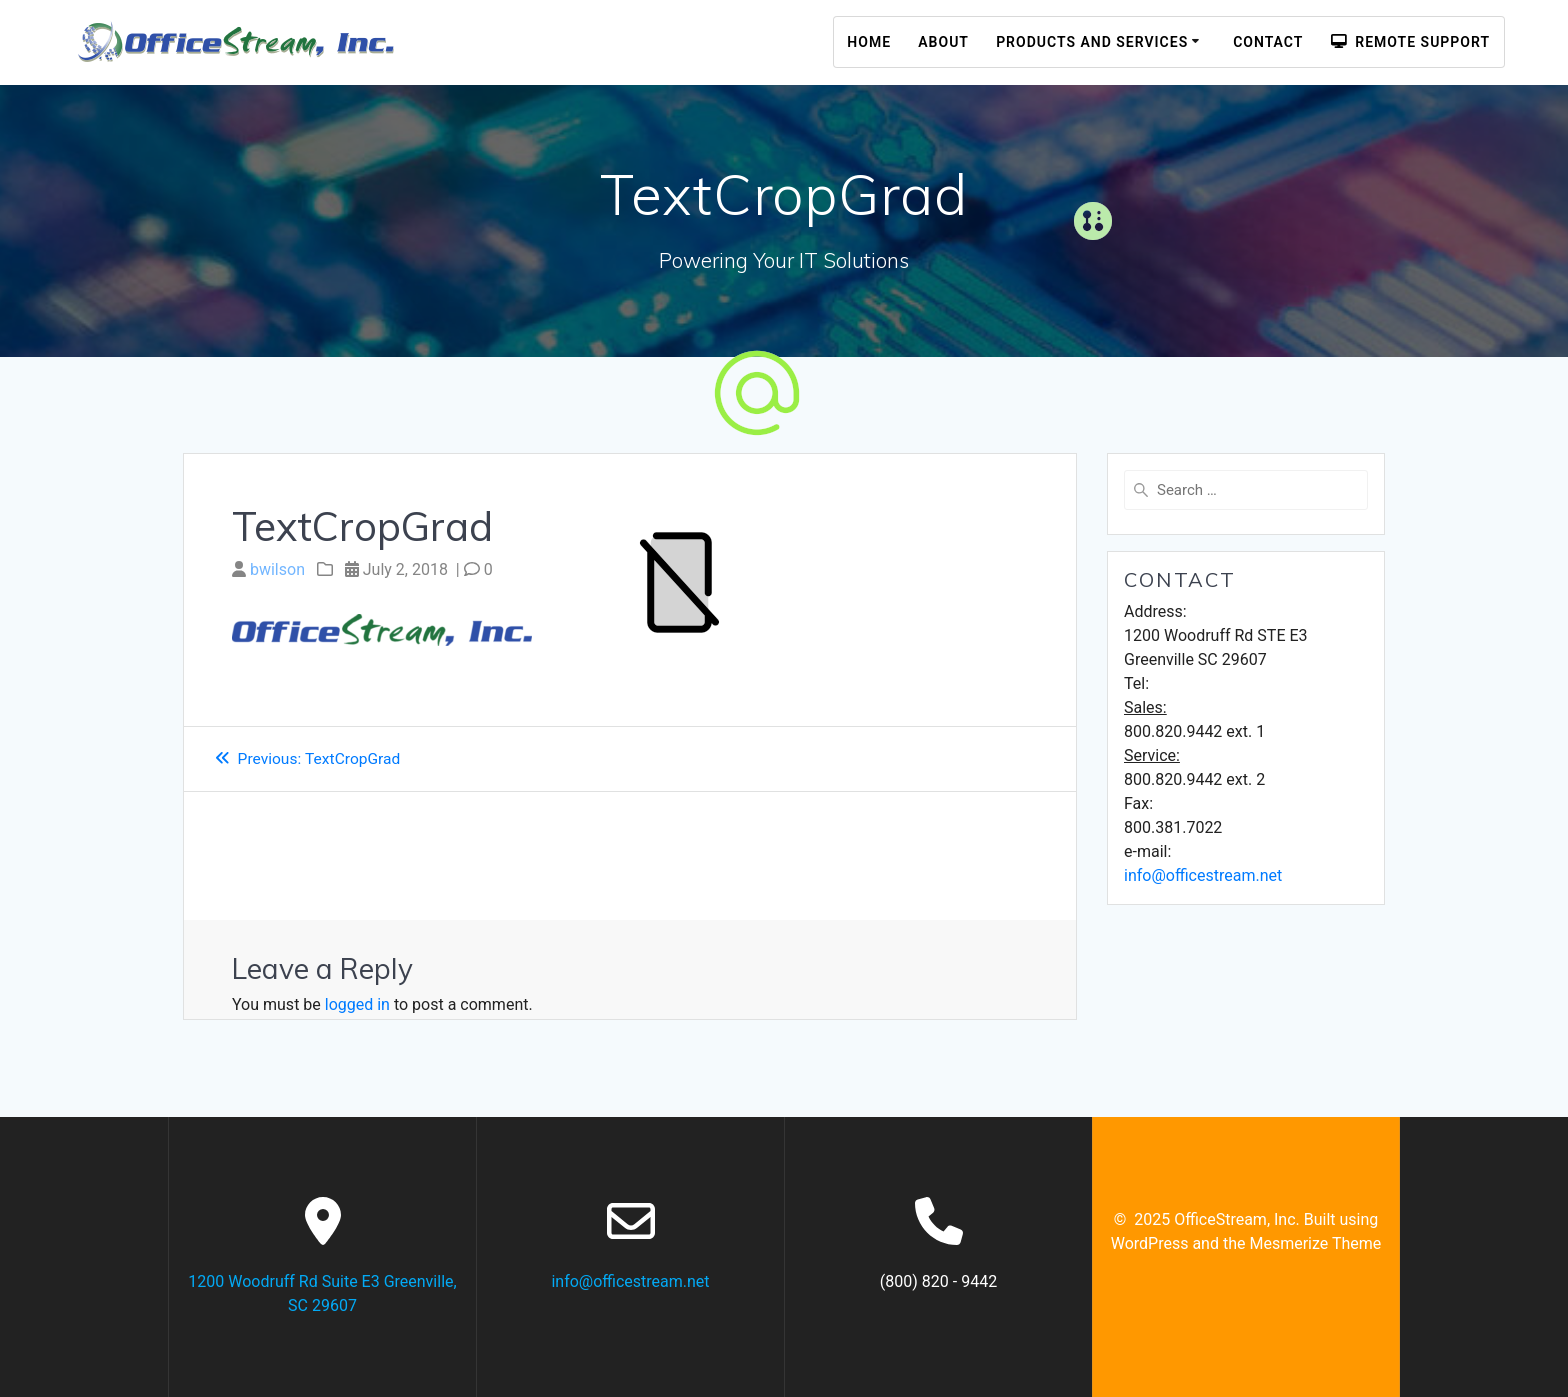 The height and width of the screenshot is (1397, 1568). I want to click on mention or tag a user, so click(757, 393).